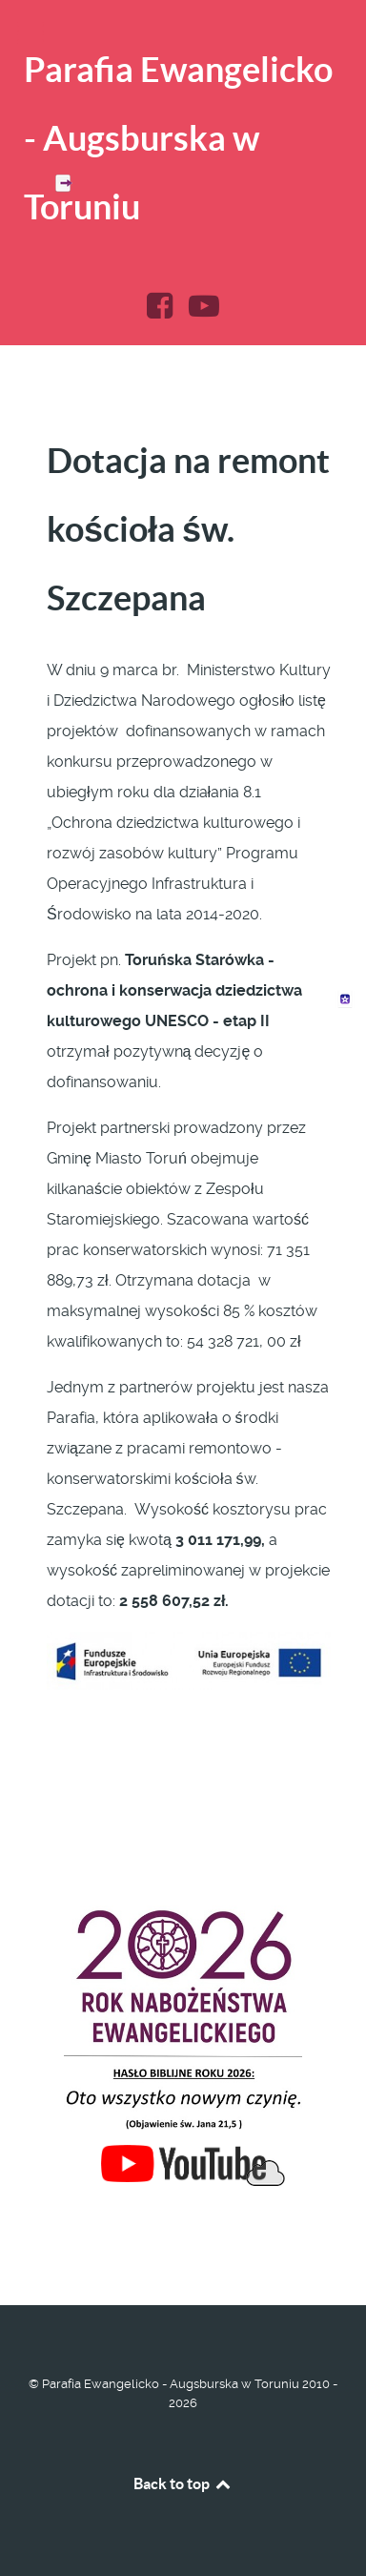  I want to click on open a mobile video project in iMovie, so click(345, 999).